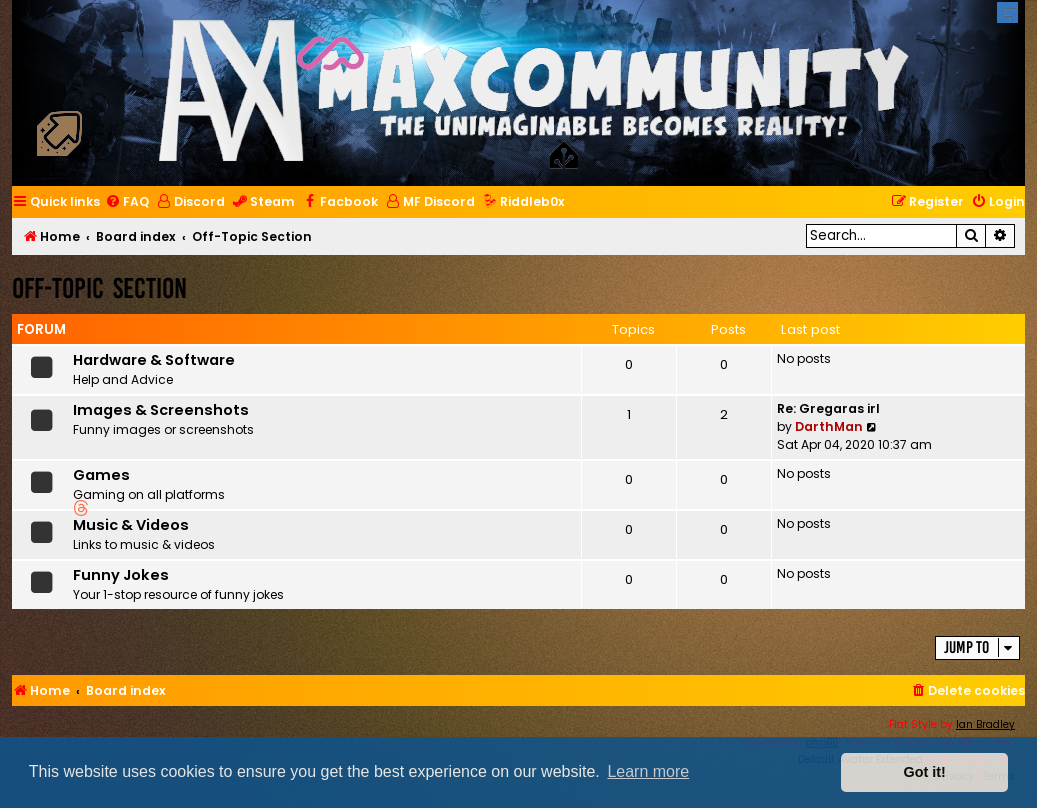 Image resolution: width=1037 pixels, height=808 pixels. What do you see at coordinates (564, 155) in the screenshot?
I see `open Home Assistant app` at bounding box center [564, 155].